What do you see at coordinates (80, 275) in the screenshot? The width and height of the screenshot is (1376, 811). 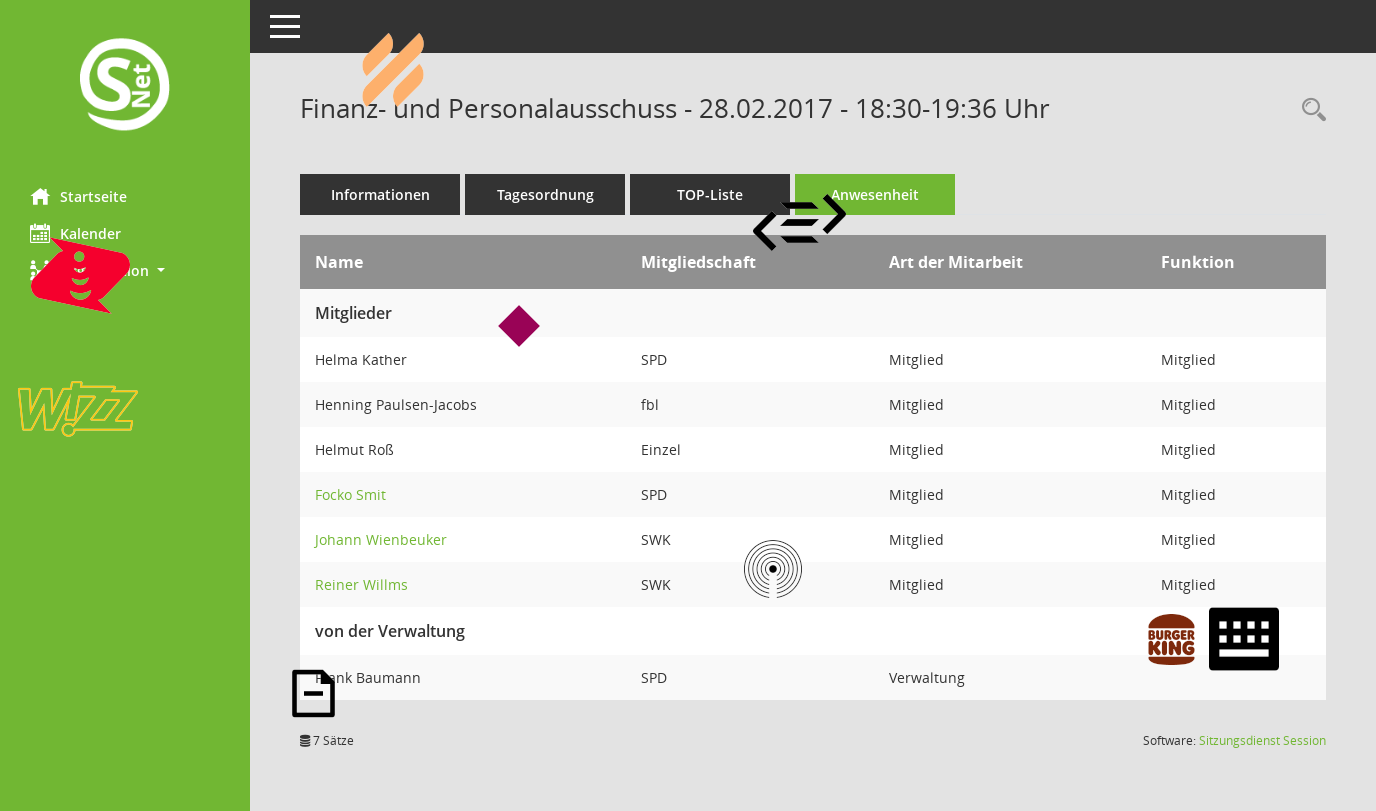 I see `open the Boost mobile app` at bounding box center [80, 275].